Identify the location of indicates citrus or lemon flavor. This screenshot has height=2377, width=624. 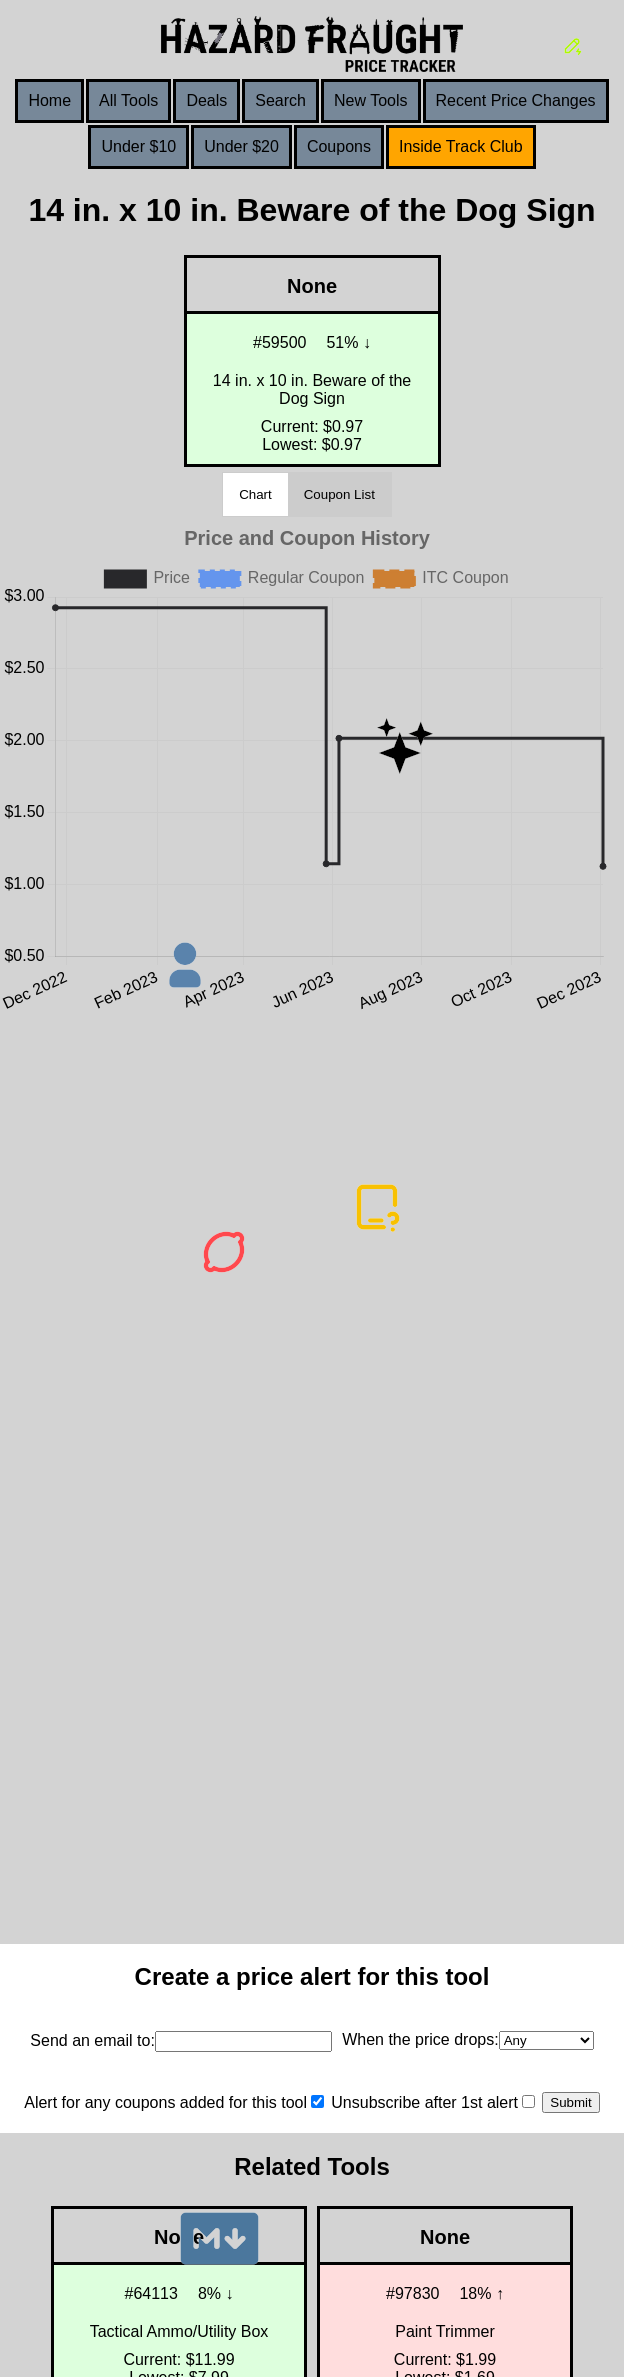
(224, 1252).